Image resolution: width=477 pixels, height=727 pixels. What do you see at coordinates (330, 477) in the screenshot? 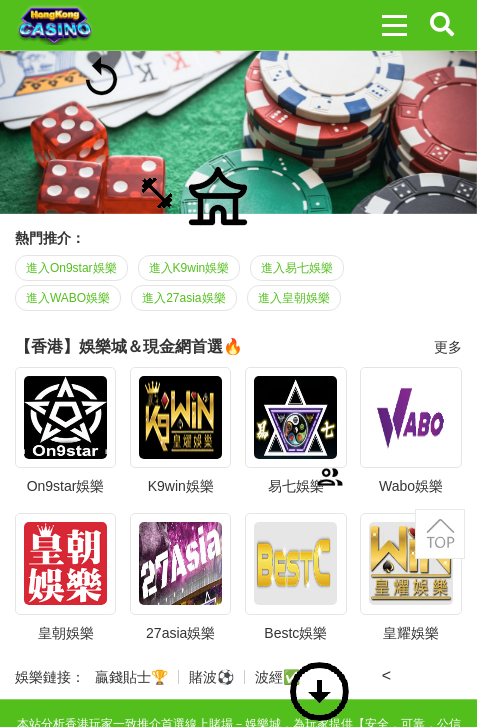
I see `view contacts or people list` at bounding box center [330, 477].